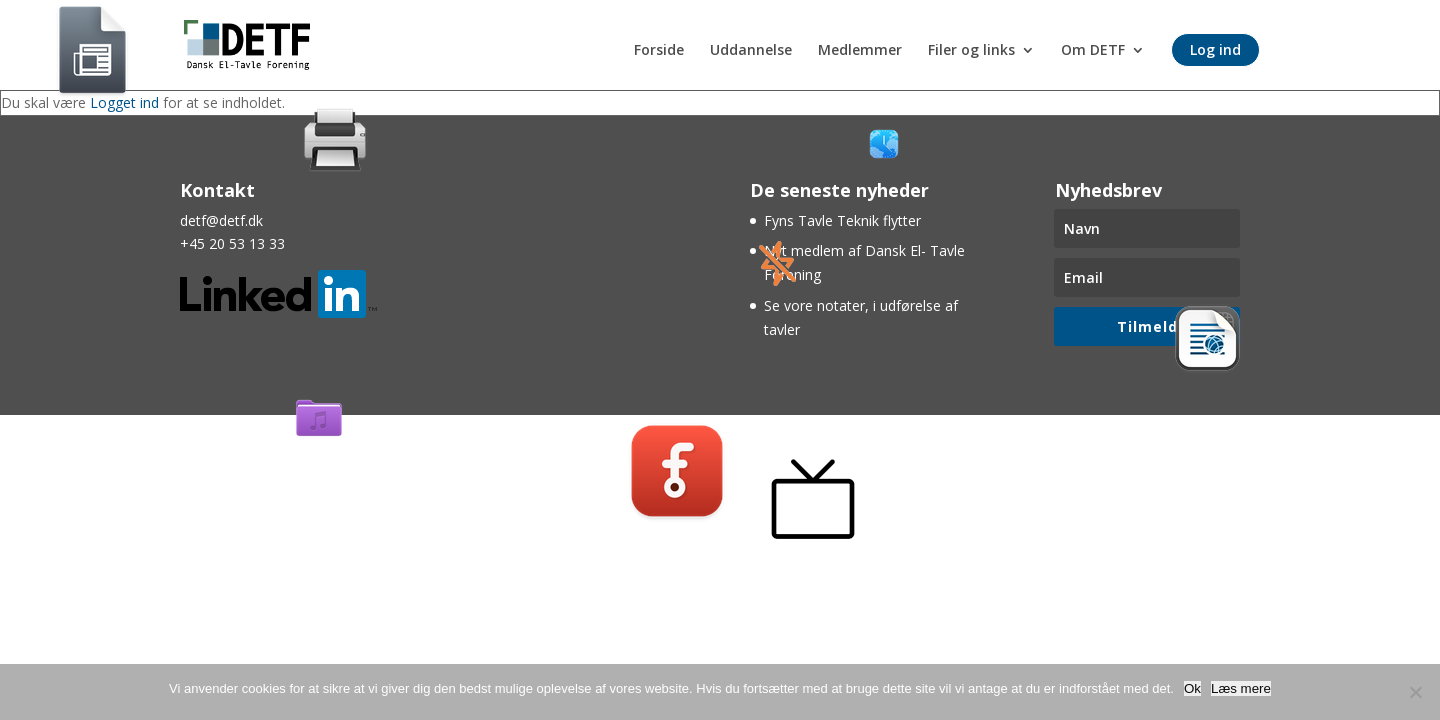 The height and width of the screenshot is (720, 1440). Describe the element at coordinates (319, 418) in the screenshot. I see `open your music folder` at that location.